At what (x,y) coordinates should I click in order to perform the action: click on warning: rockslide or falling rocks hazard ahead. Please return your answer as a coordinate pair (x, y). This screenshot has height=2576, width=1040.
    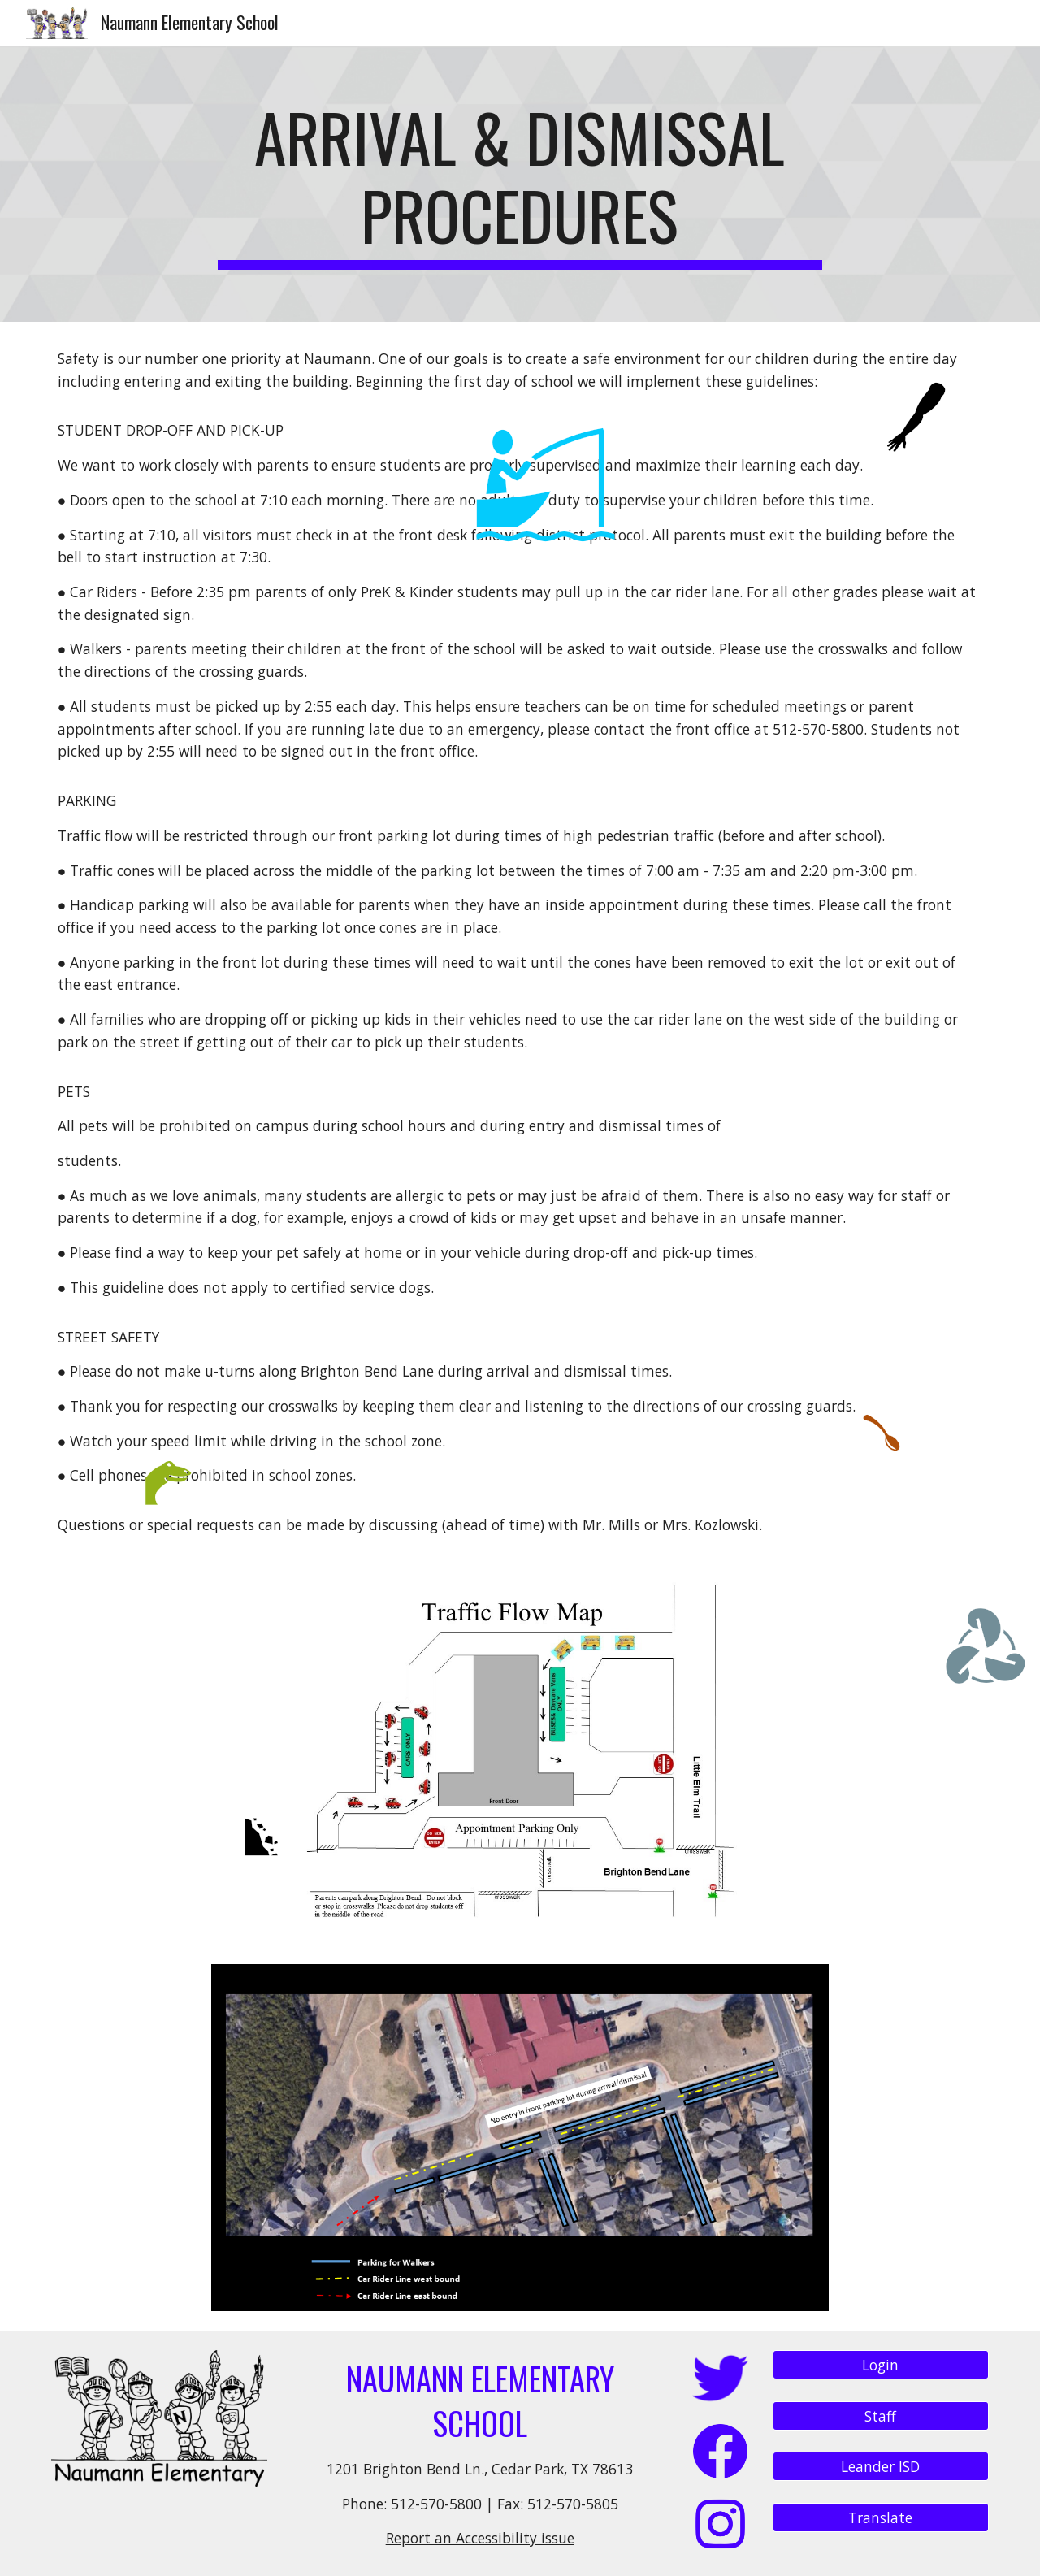
    Looking at the image, I should click on (264, 1836).